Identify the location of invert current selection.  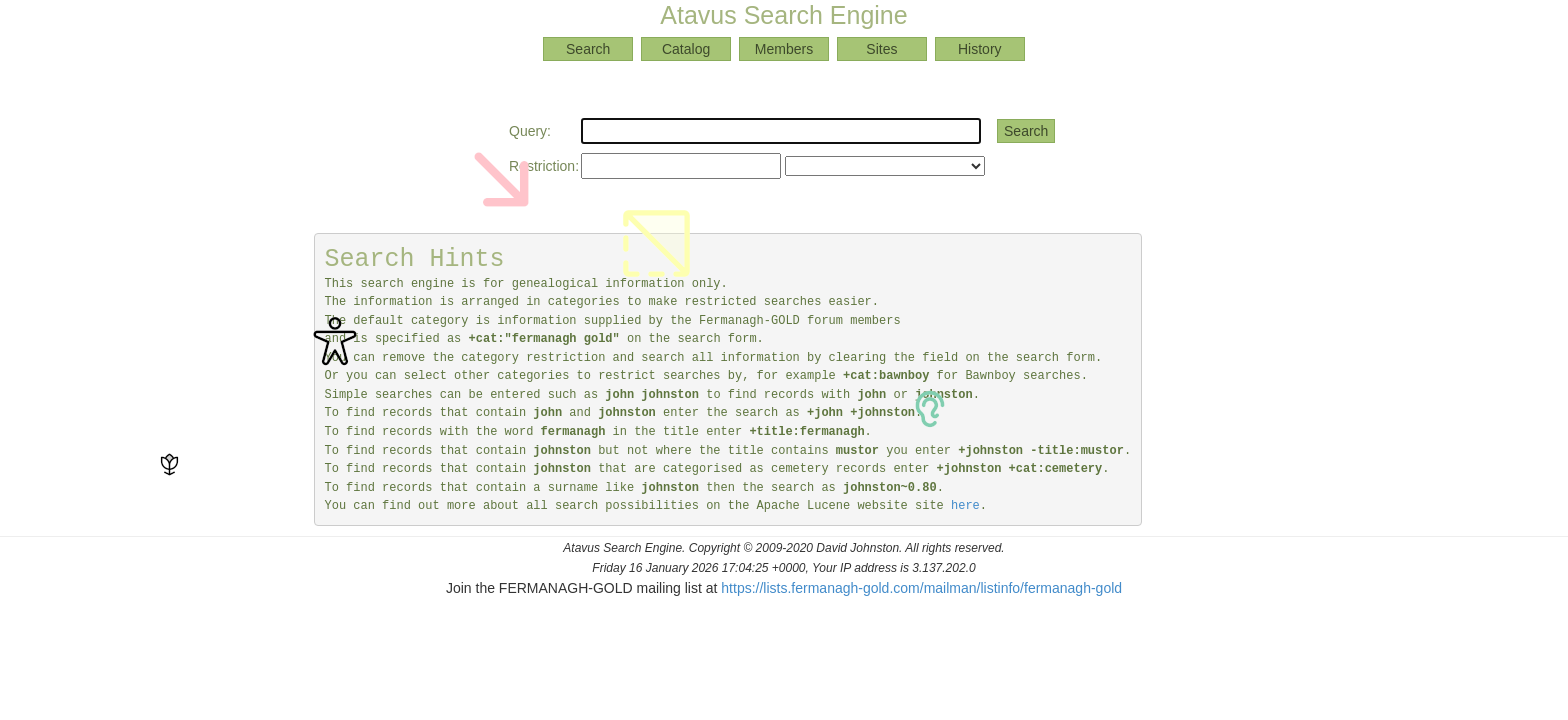
(656, 243).